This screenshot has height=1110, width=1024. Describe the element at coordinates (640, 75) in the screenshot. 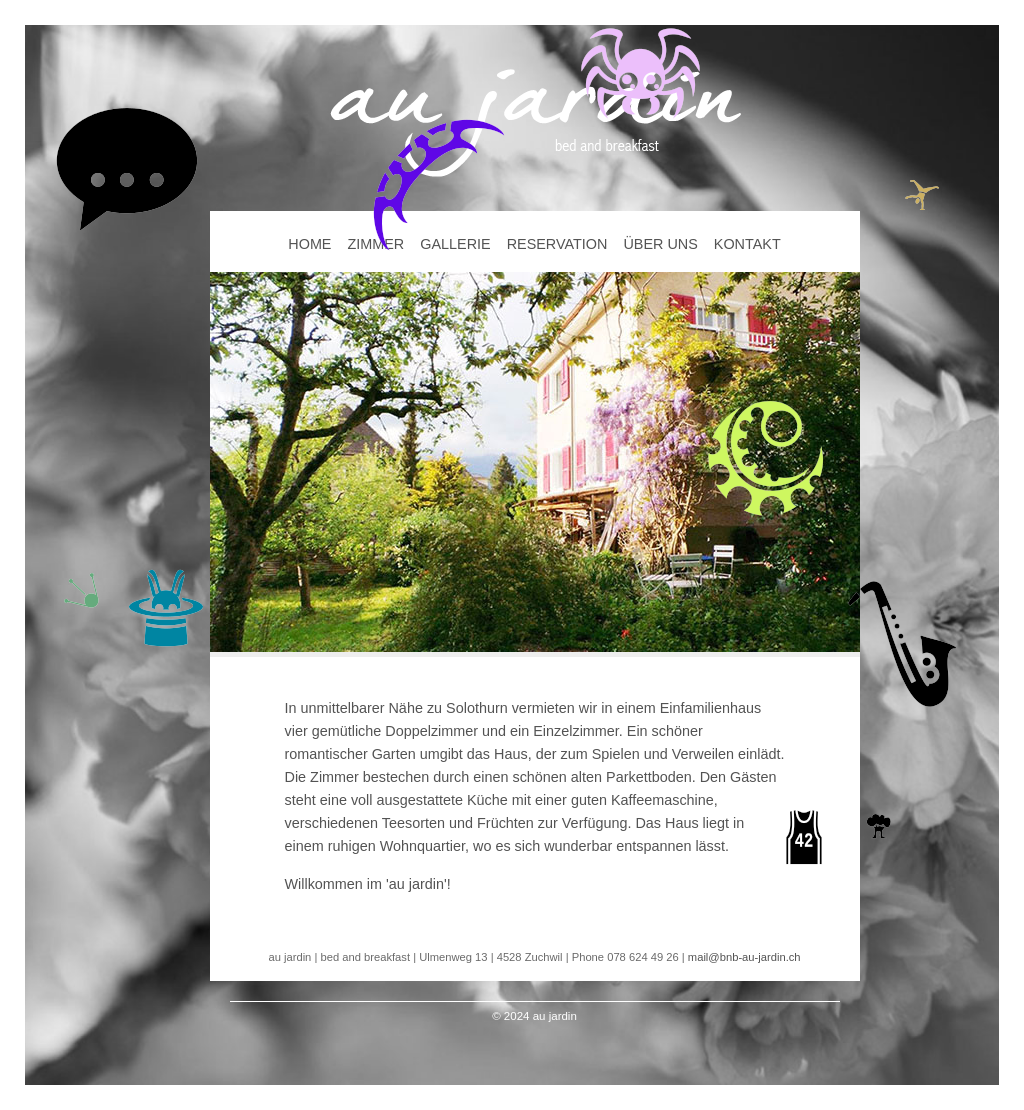

I see `indicates bug or pest-related content in a game` at that location.